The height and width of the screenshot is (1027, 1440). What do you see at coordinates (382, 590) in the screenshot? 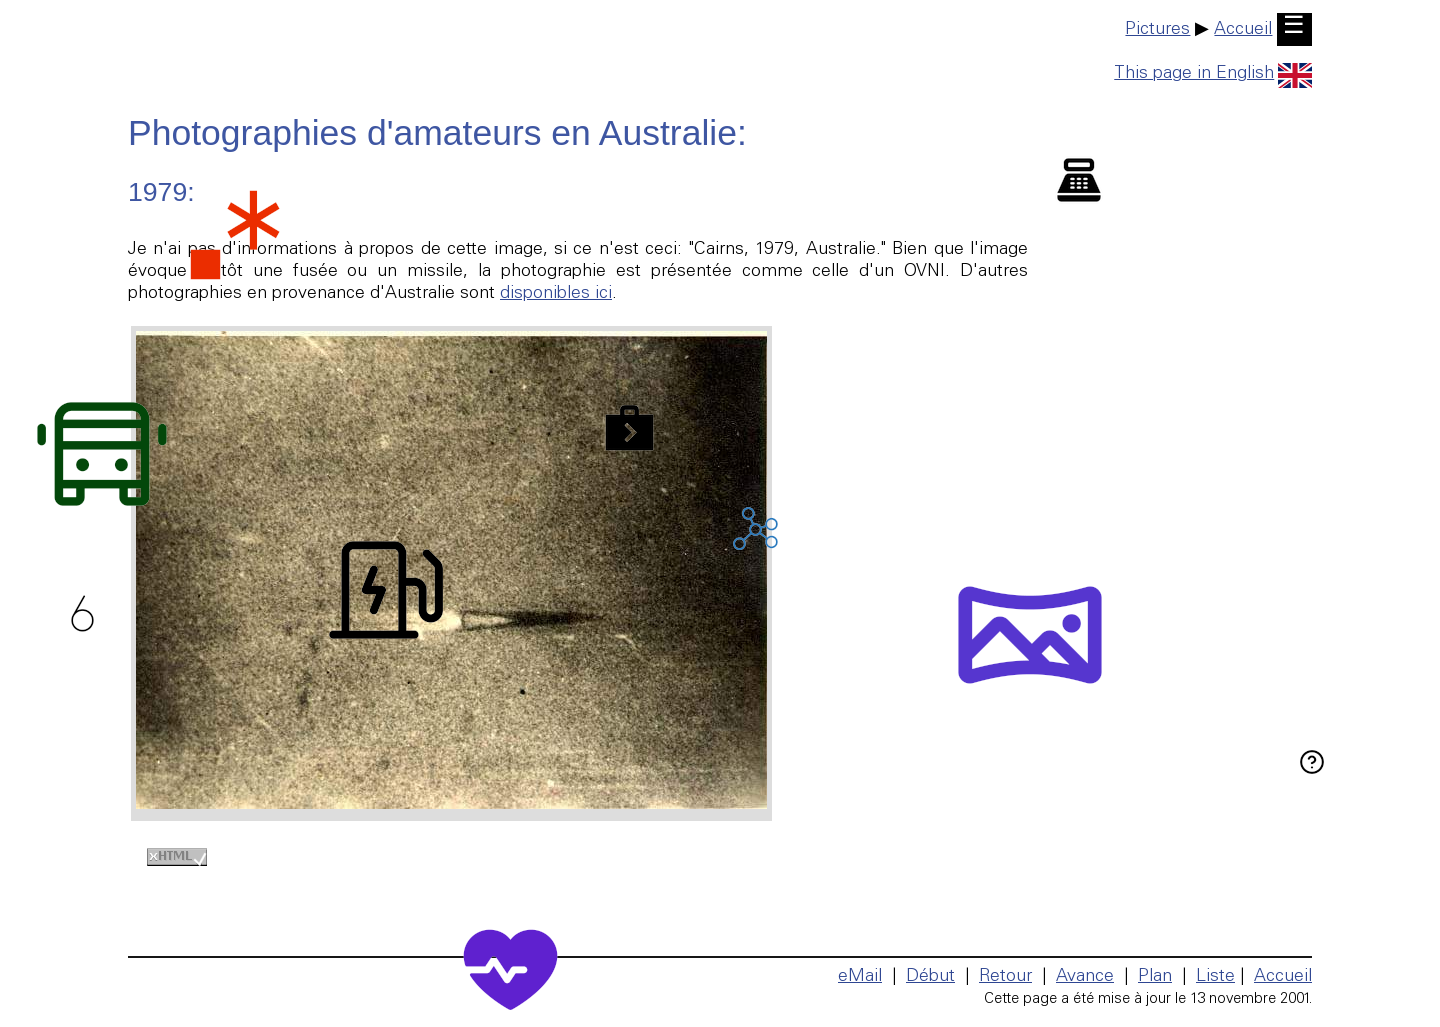
I see `find nearby electric vehicle charging stations` at bounding box center [382, 590].